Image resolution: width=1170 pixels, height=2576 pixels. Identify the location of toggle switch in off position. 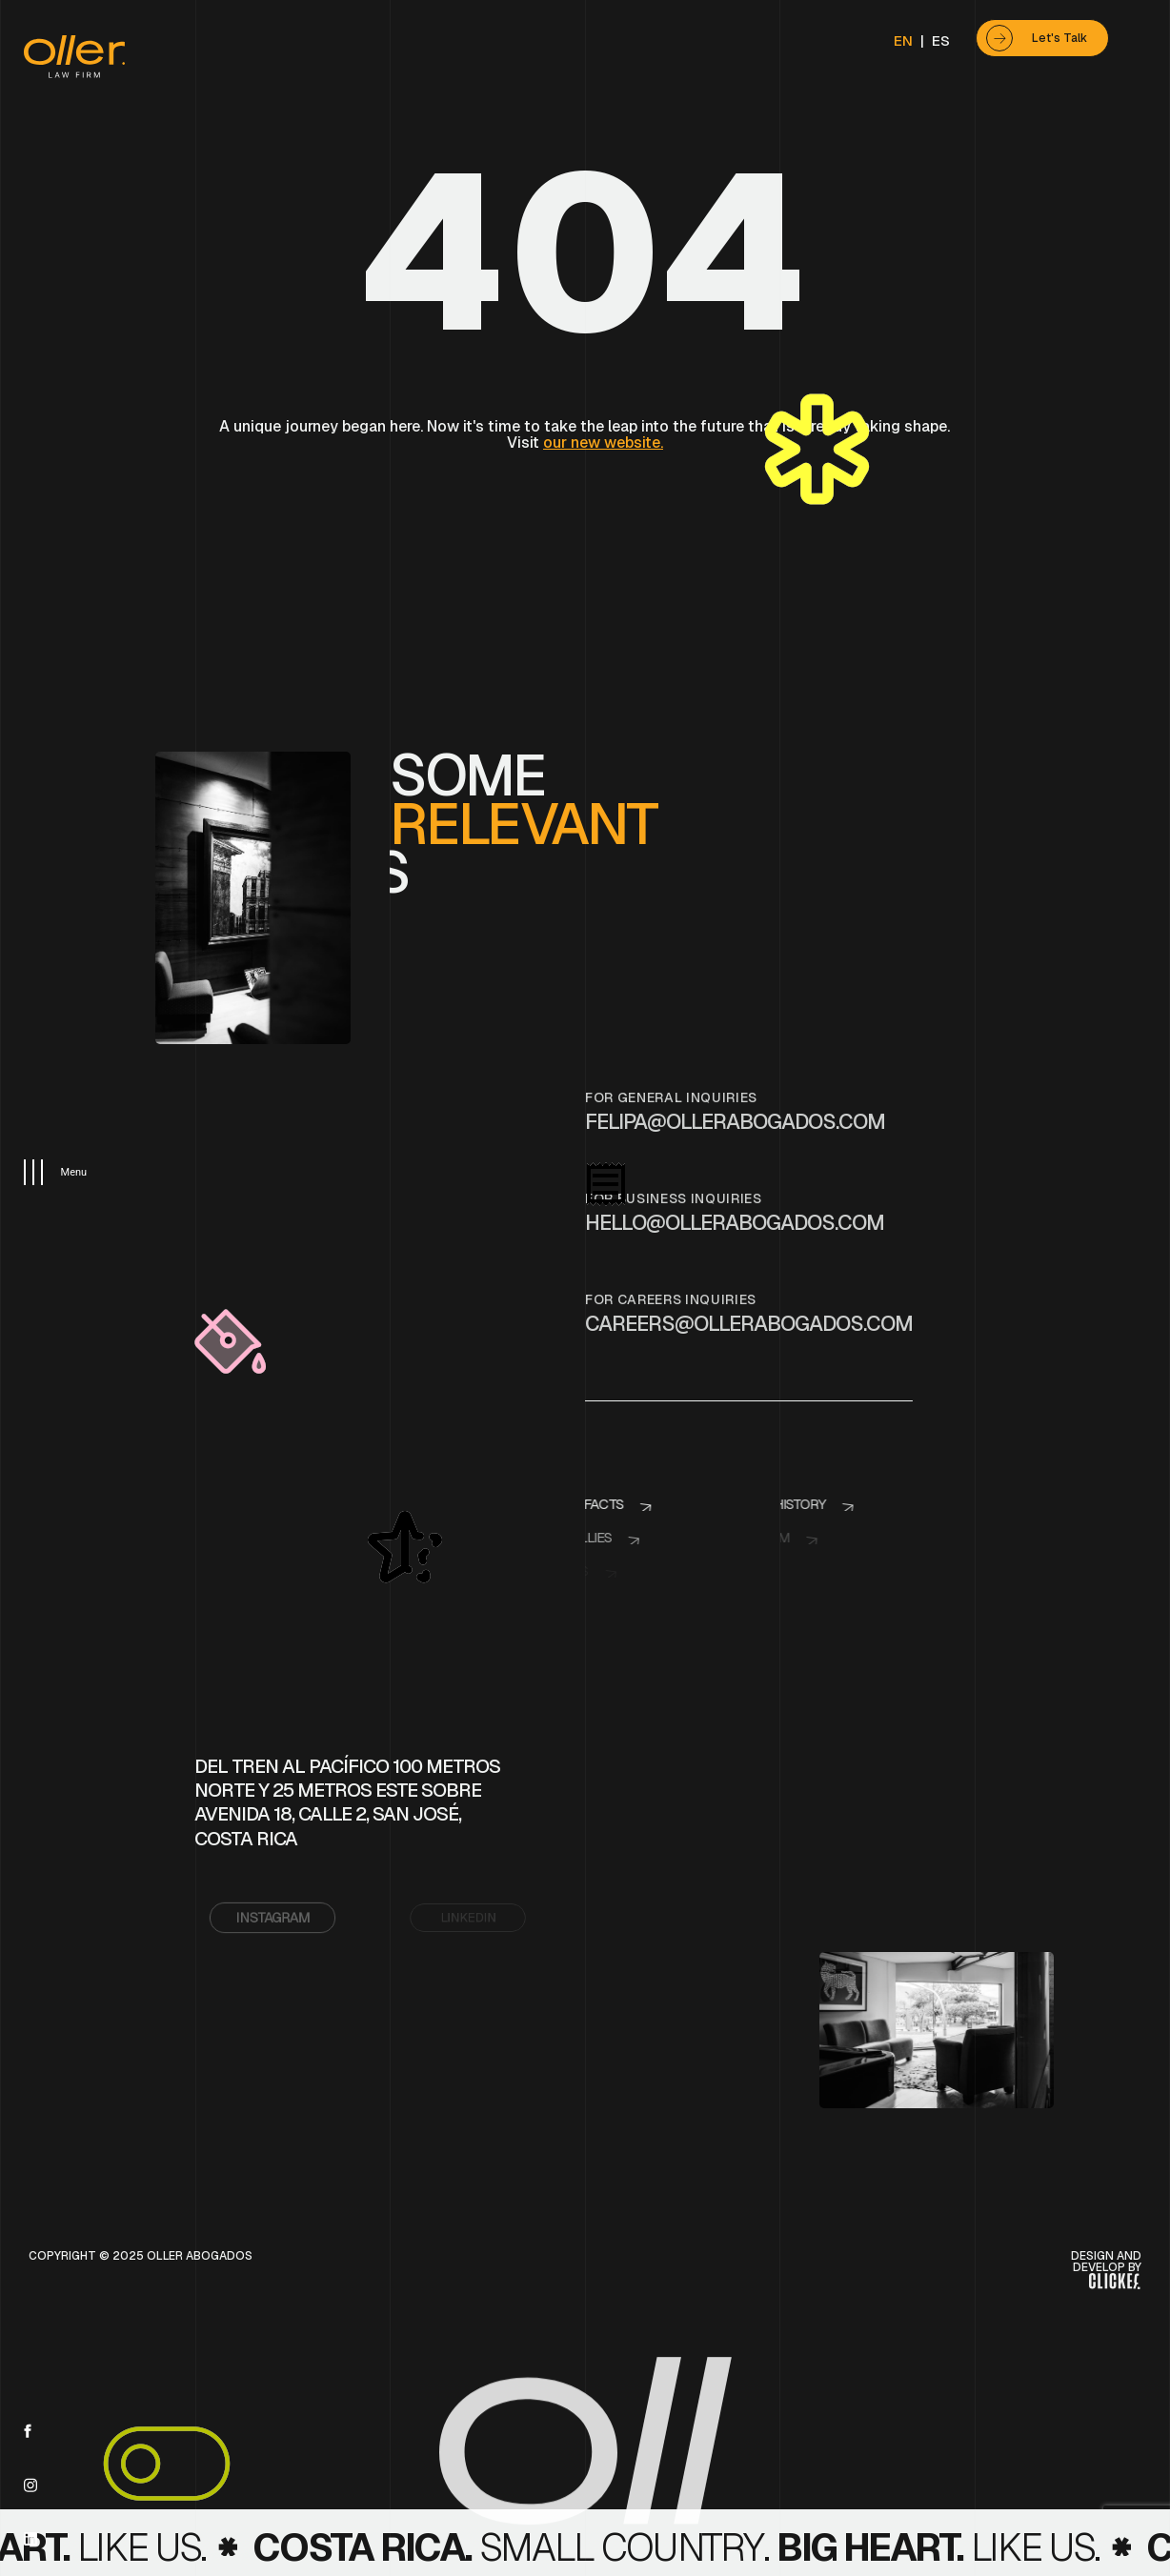
(167, 2464).